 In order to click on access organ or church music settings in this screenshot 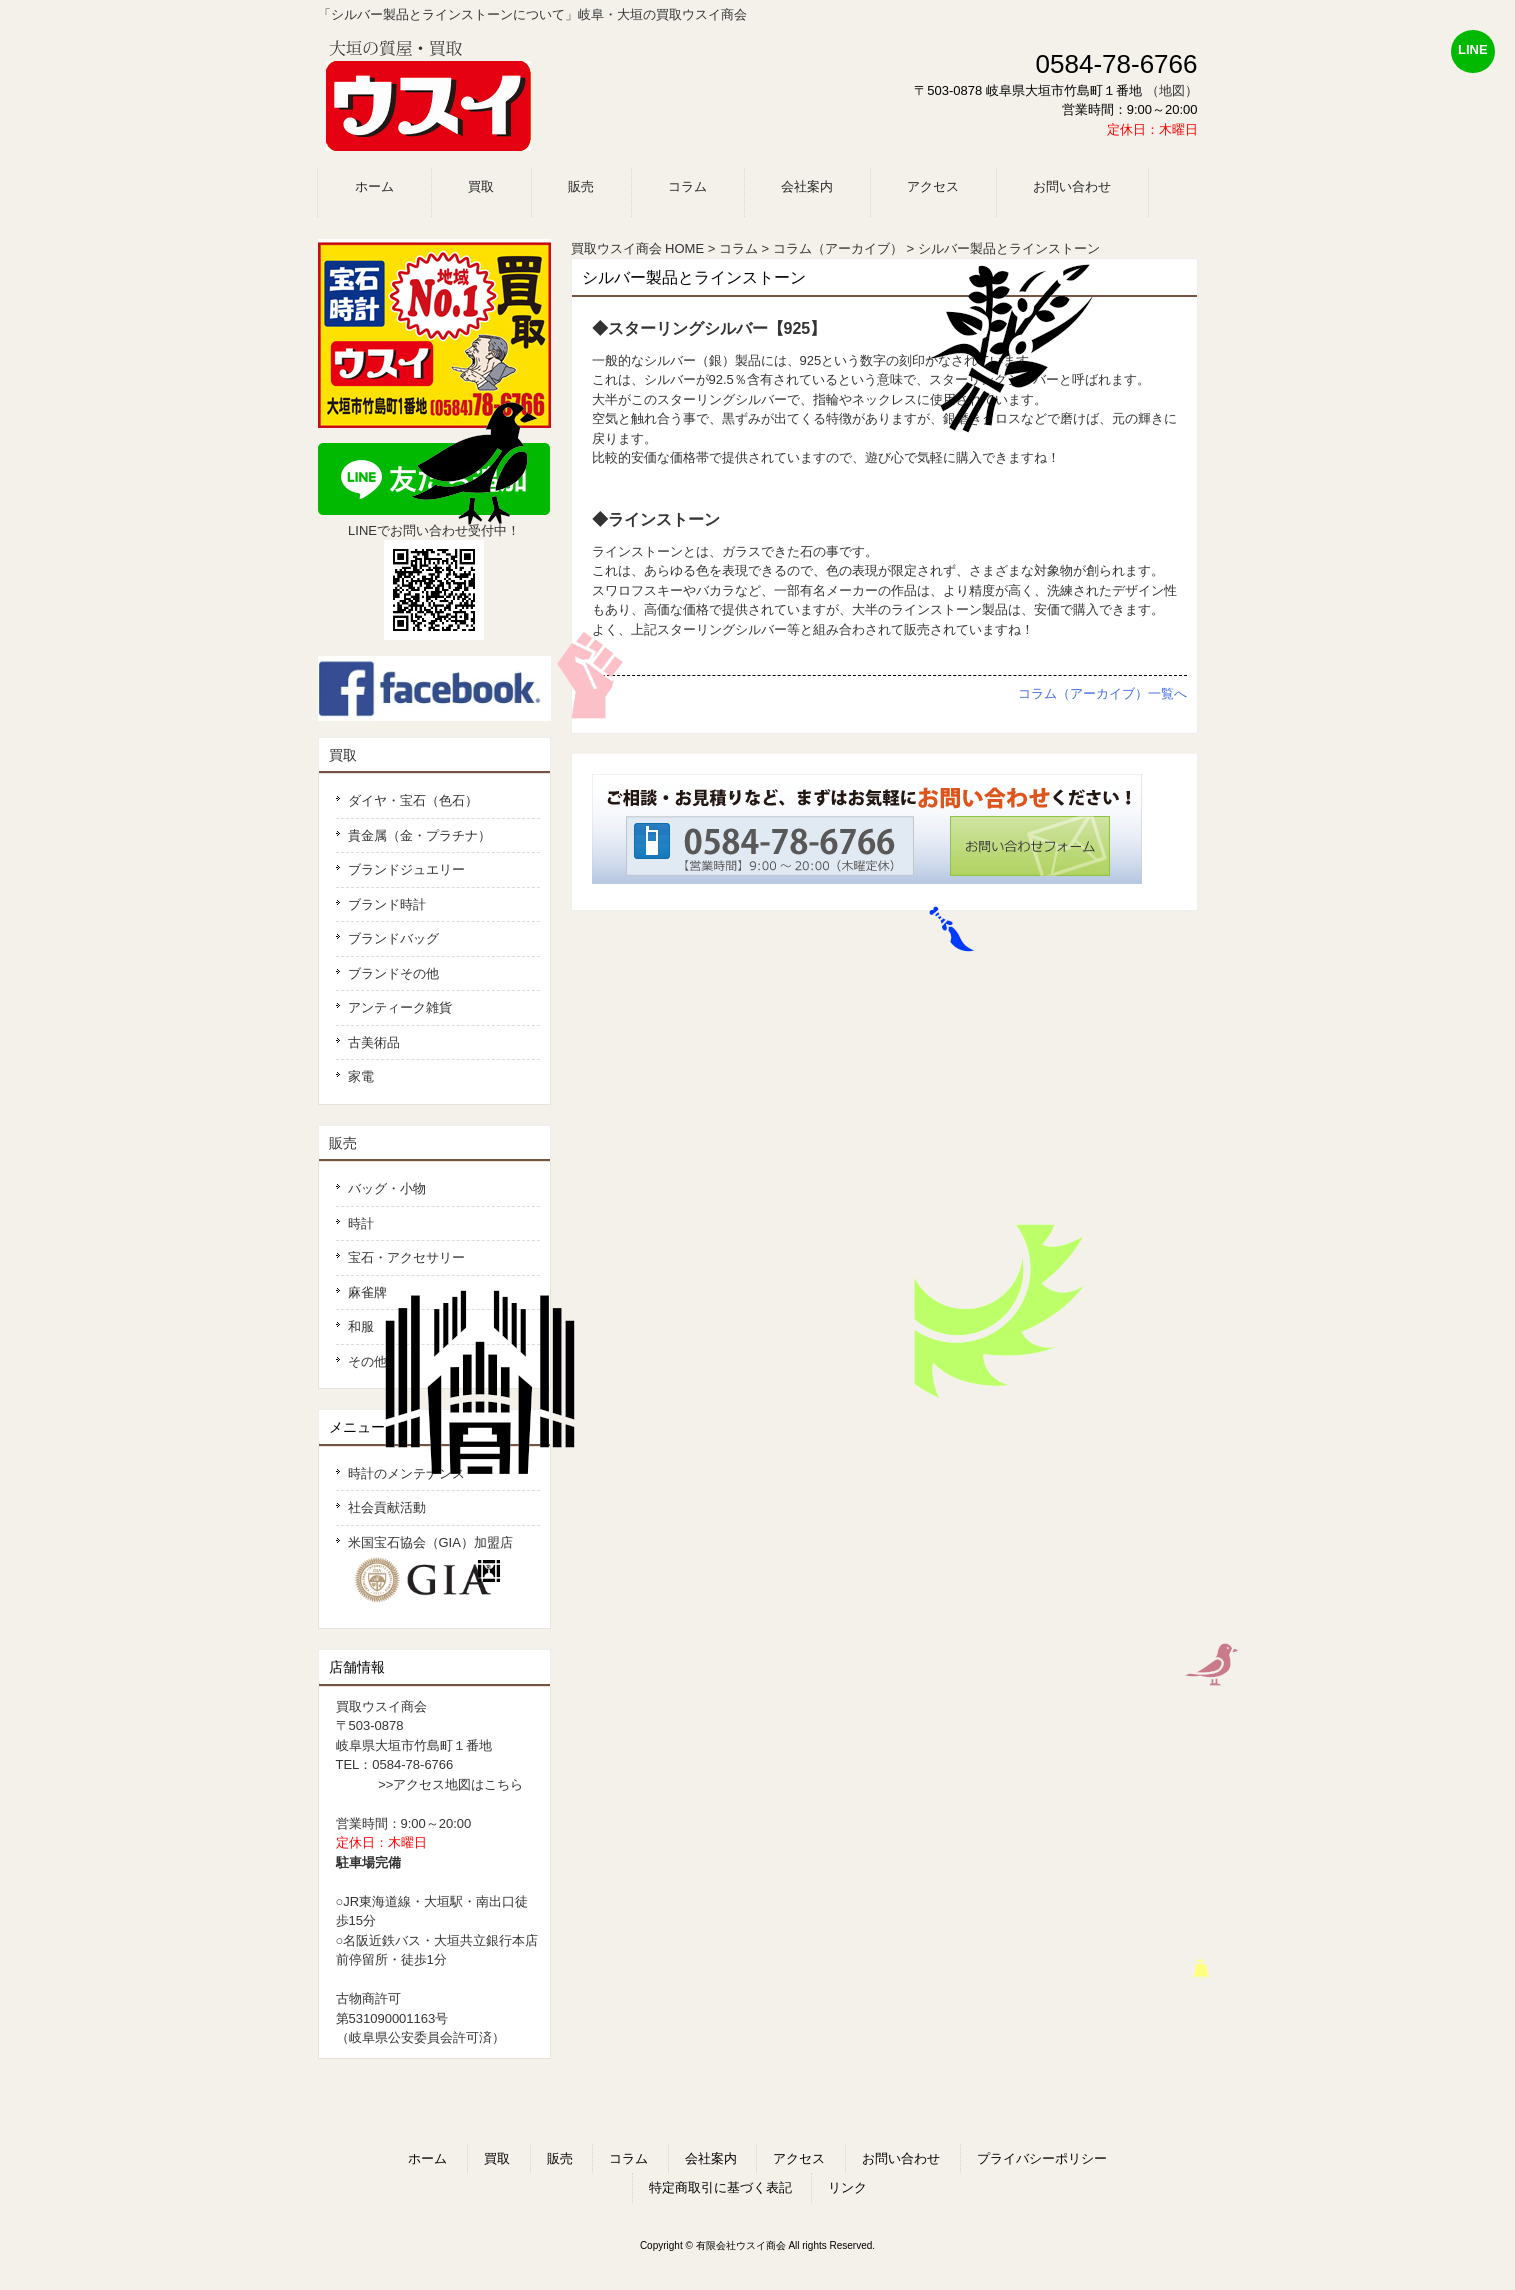, I will do `click(480, 1379)`.